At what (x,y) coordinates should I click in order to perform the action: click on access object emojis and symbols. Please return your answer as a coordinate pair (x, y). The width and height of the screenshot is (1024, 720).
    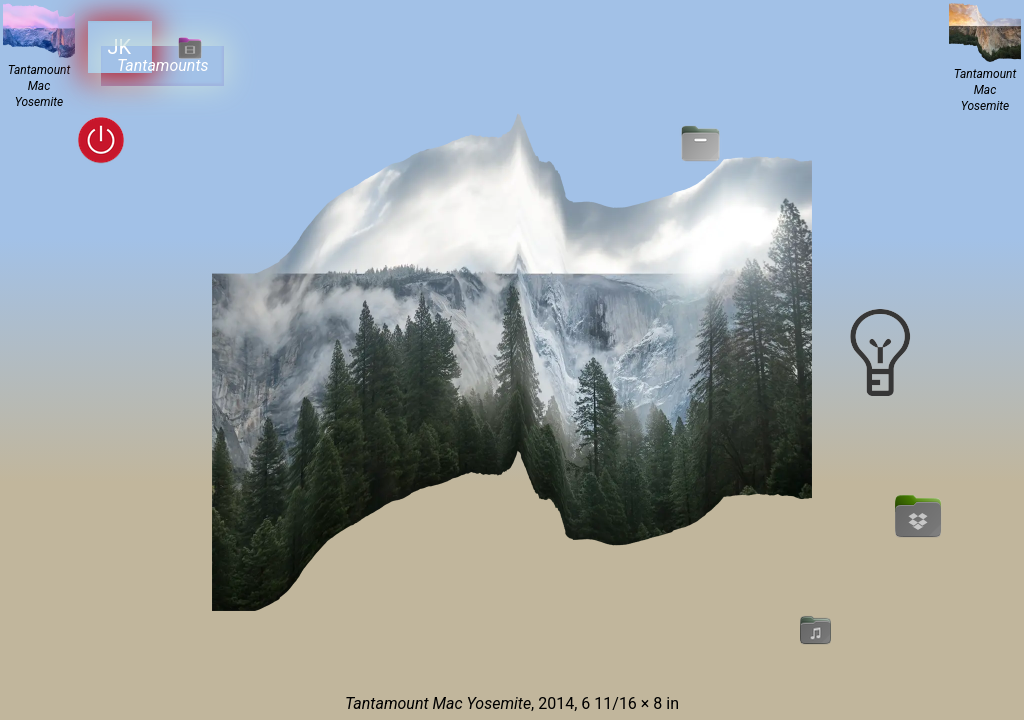
    Looking at the image, I should click on (877, 352).